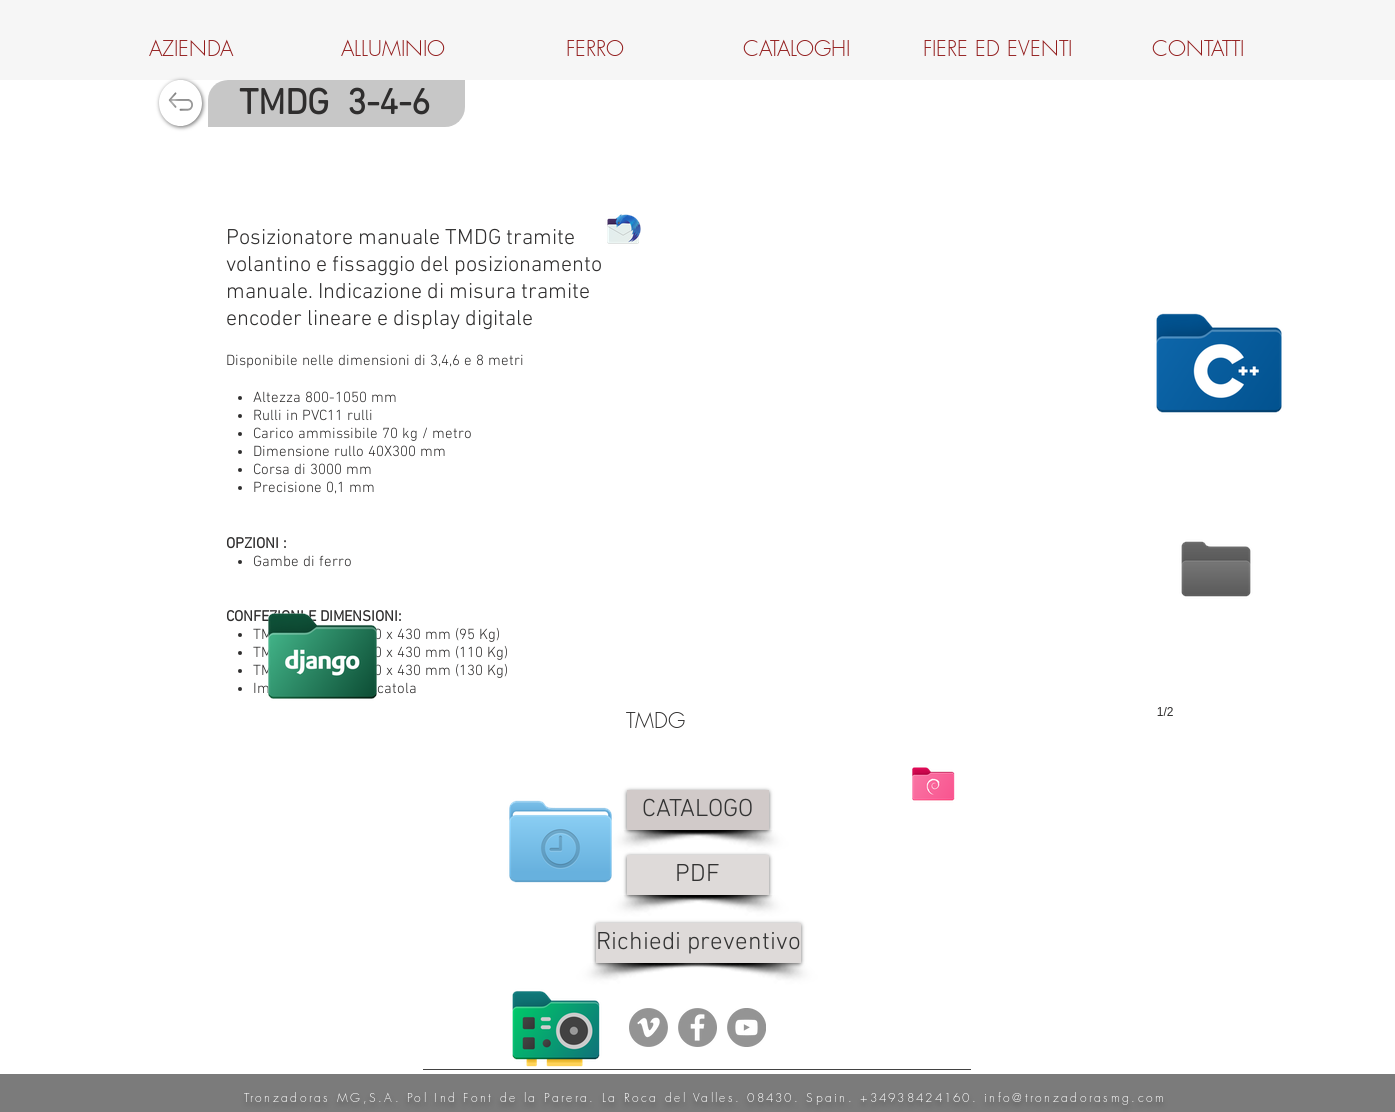 The width and height of the screenshot is (1395, 1112). I want to click on folder containing debian linux files, so click(933, 785).